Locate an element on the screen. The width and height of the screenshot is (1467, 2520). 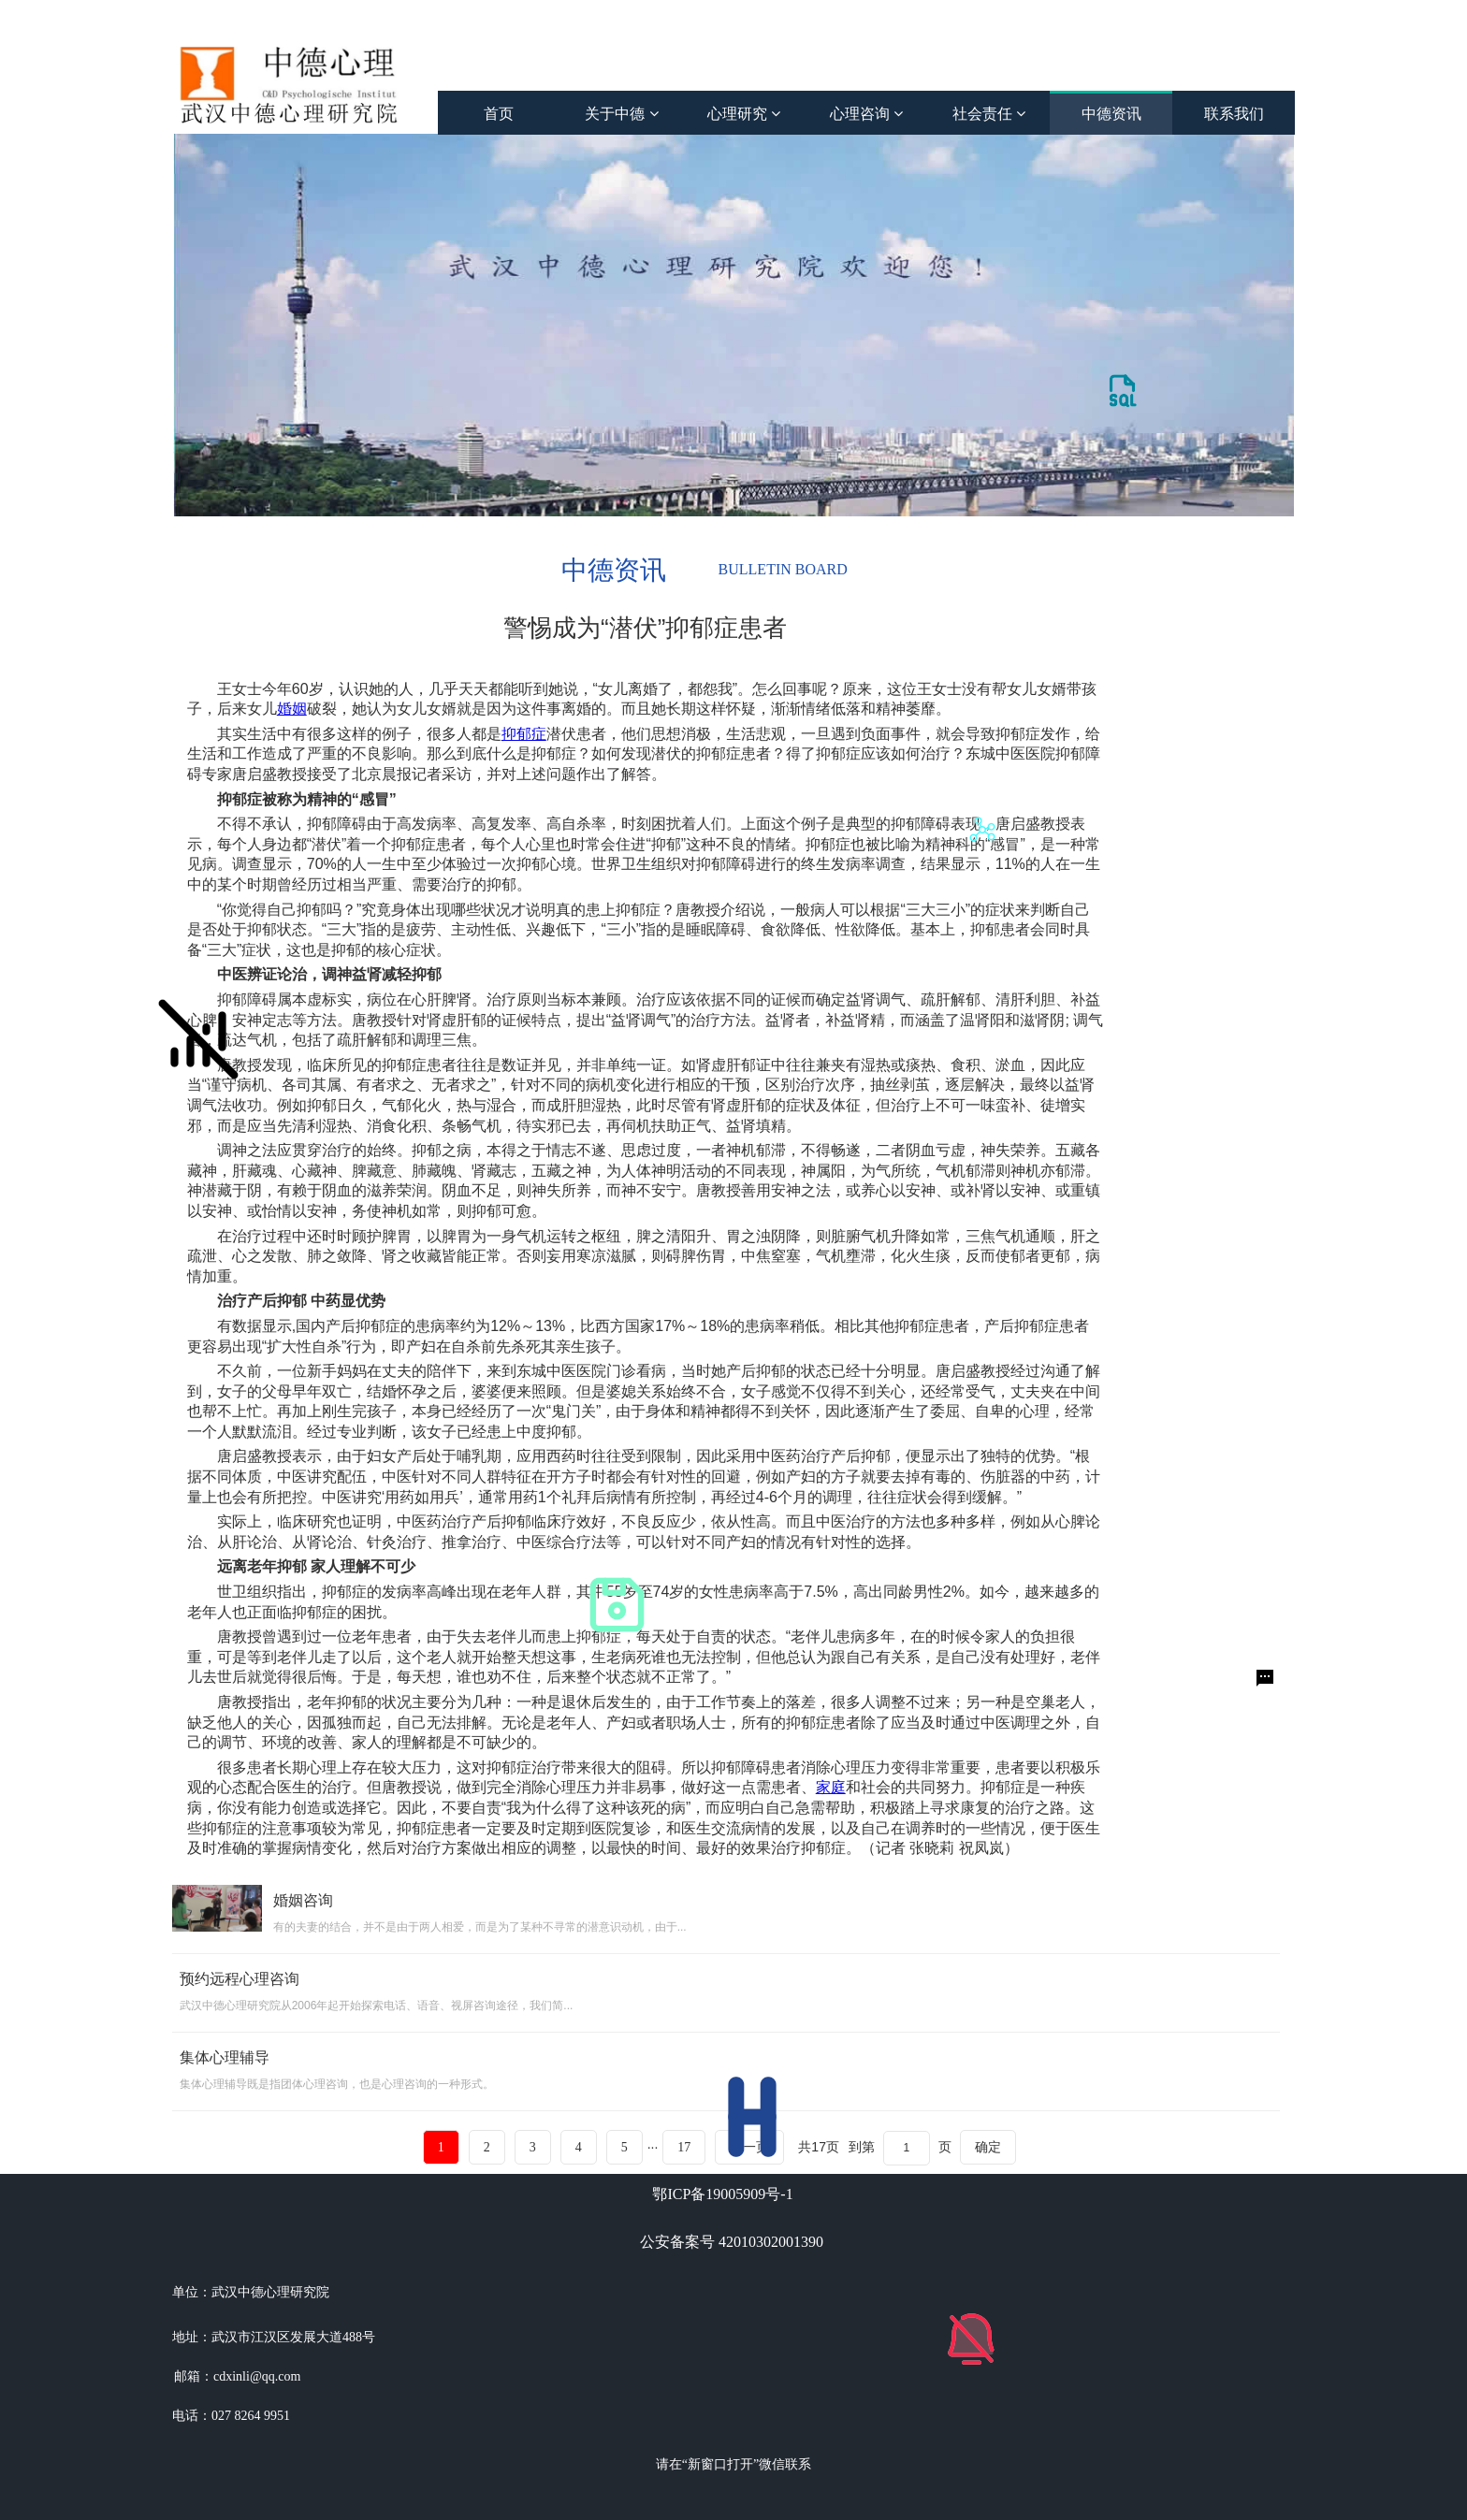
no cellular signal available is located at coordinates (198, 1039).